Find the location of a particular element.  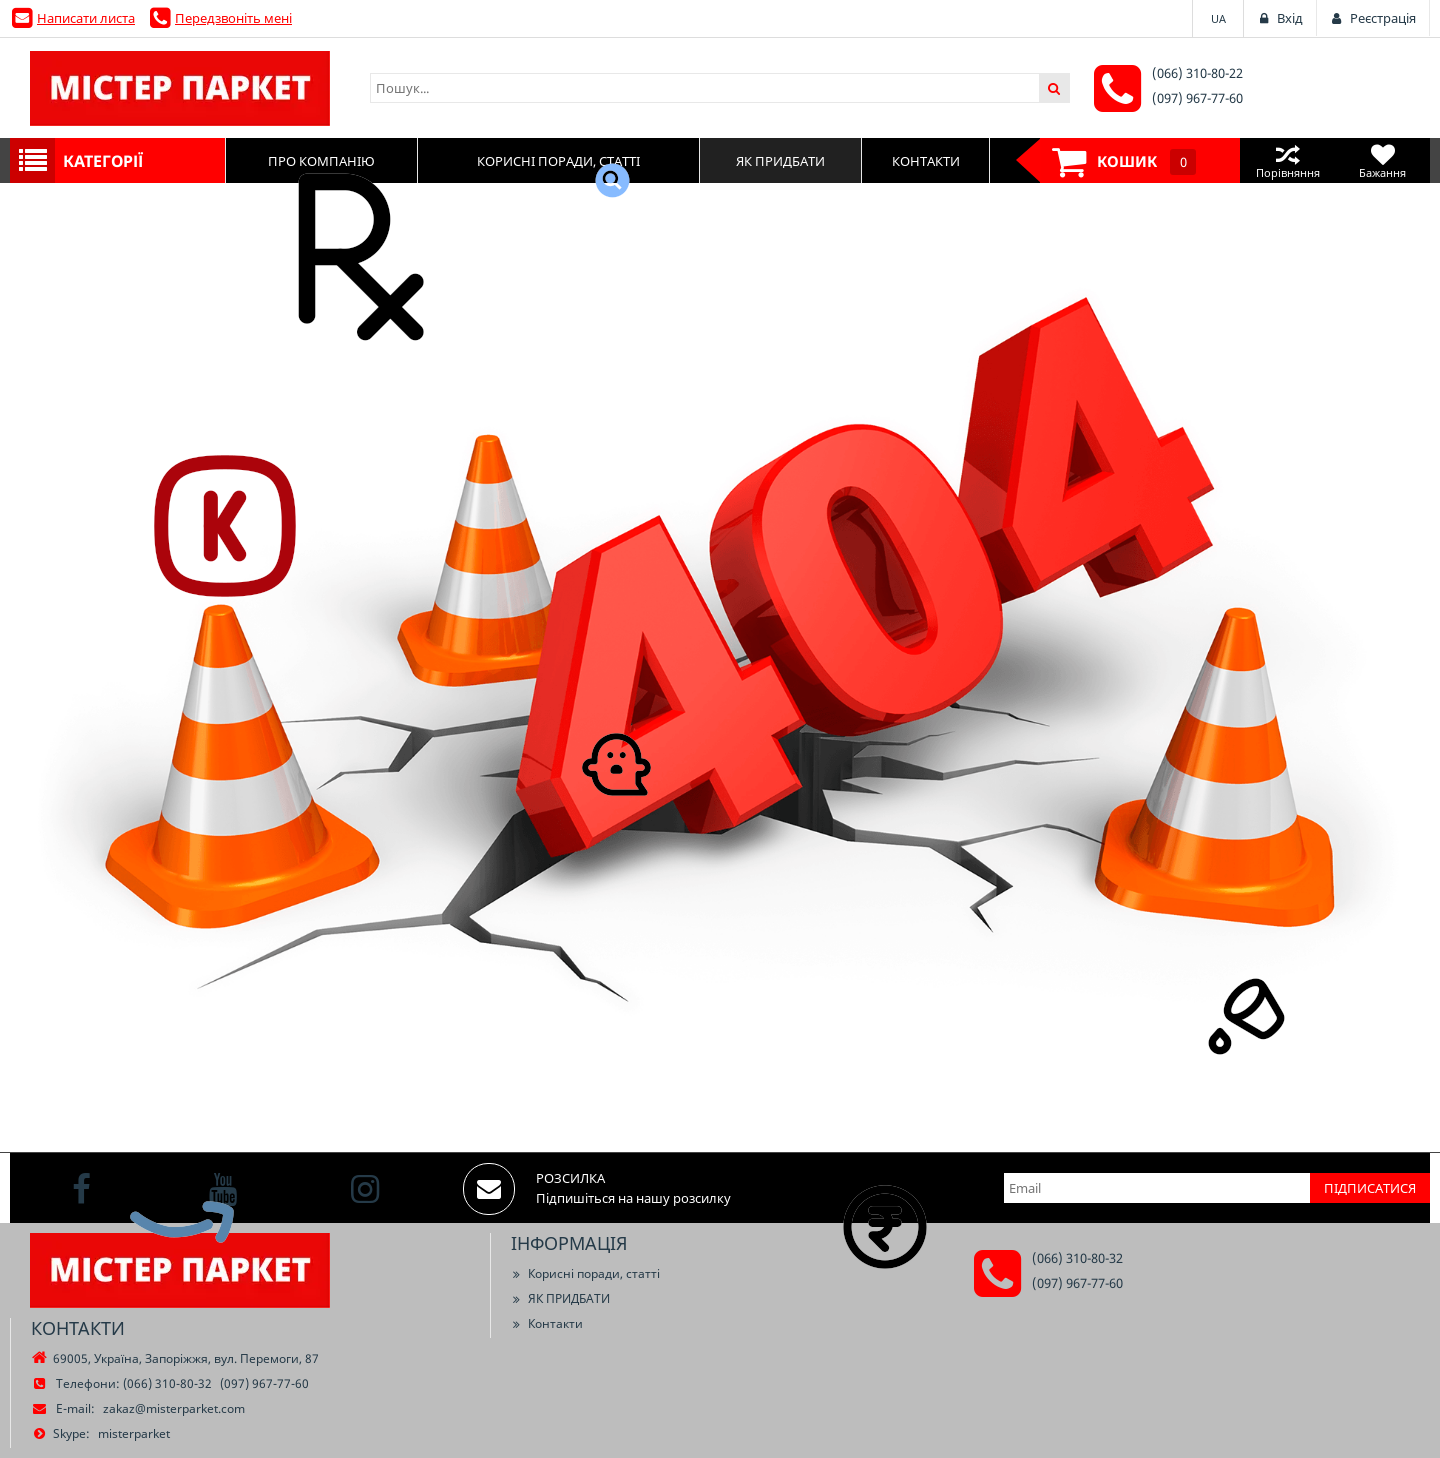

select a fill color is located at coordinates (1246, 1016).